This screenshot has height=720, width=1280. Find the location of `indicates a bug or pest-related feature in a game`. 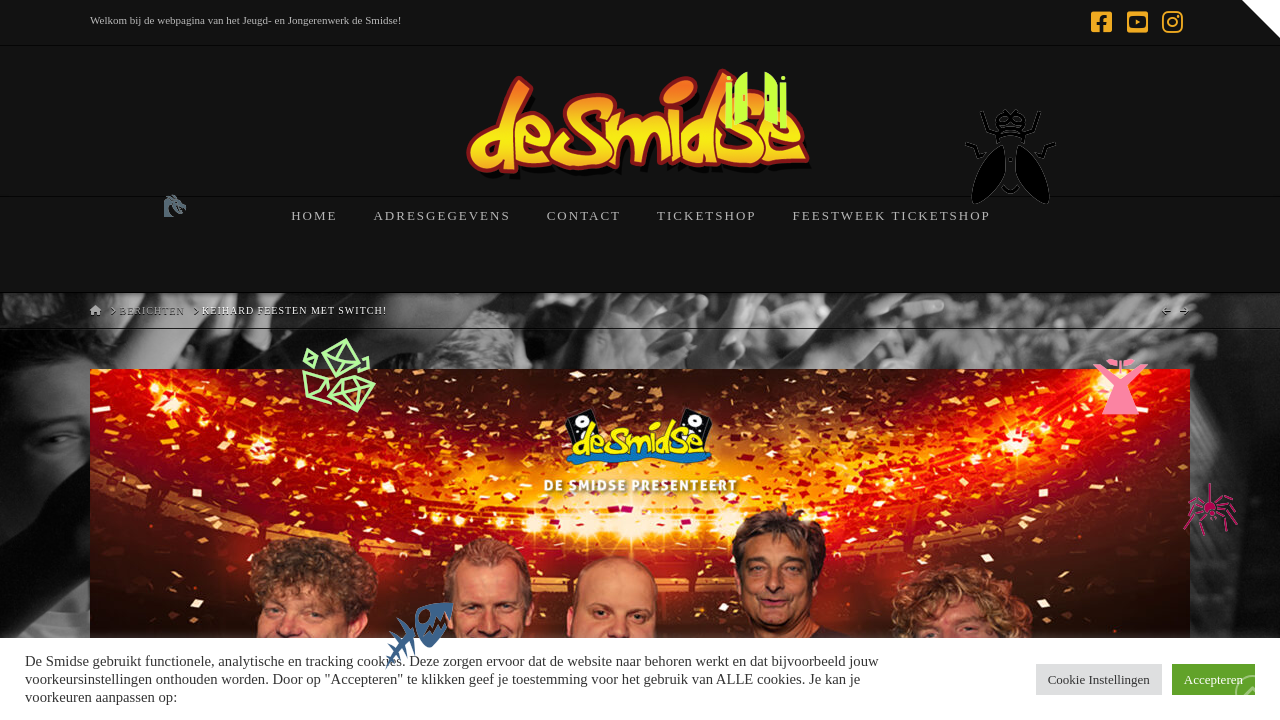

indicates a bug or pest-related feature in a game is located at coordinates (1010, 156).